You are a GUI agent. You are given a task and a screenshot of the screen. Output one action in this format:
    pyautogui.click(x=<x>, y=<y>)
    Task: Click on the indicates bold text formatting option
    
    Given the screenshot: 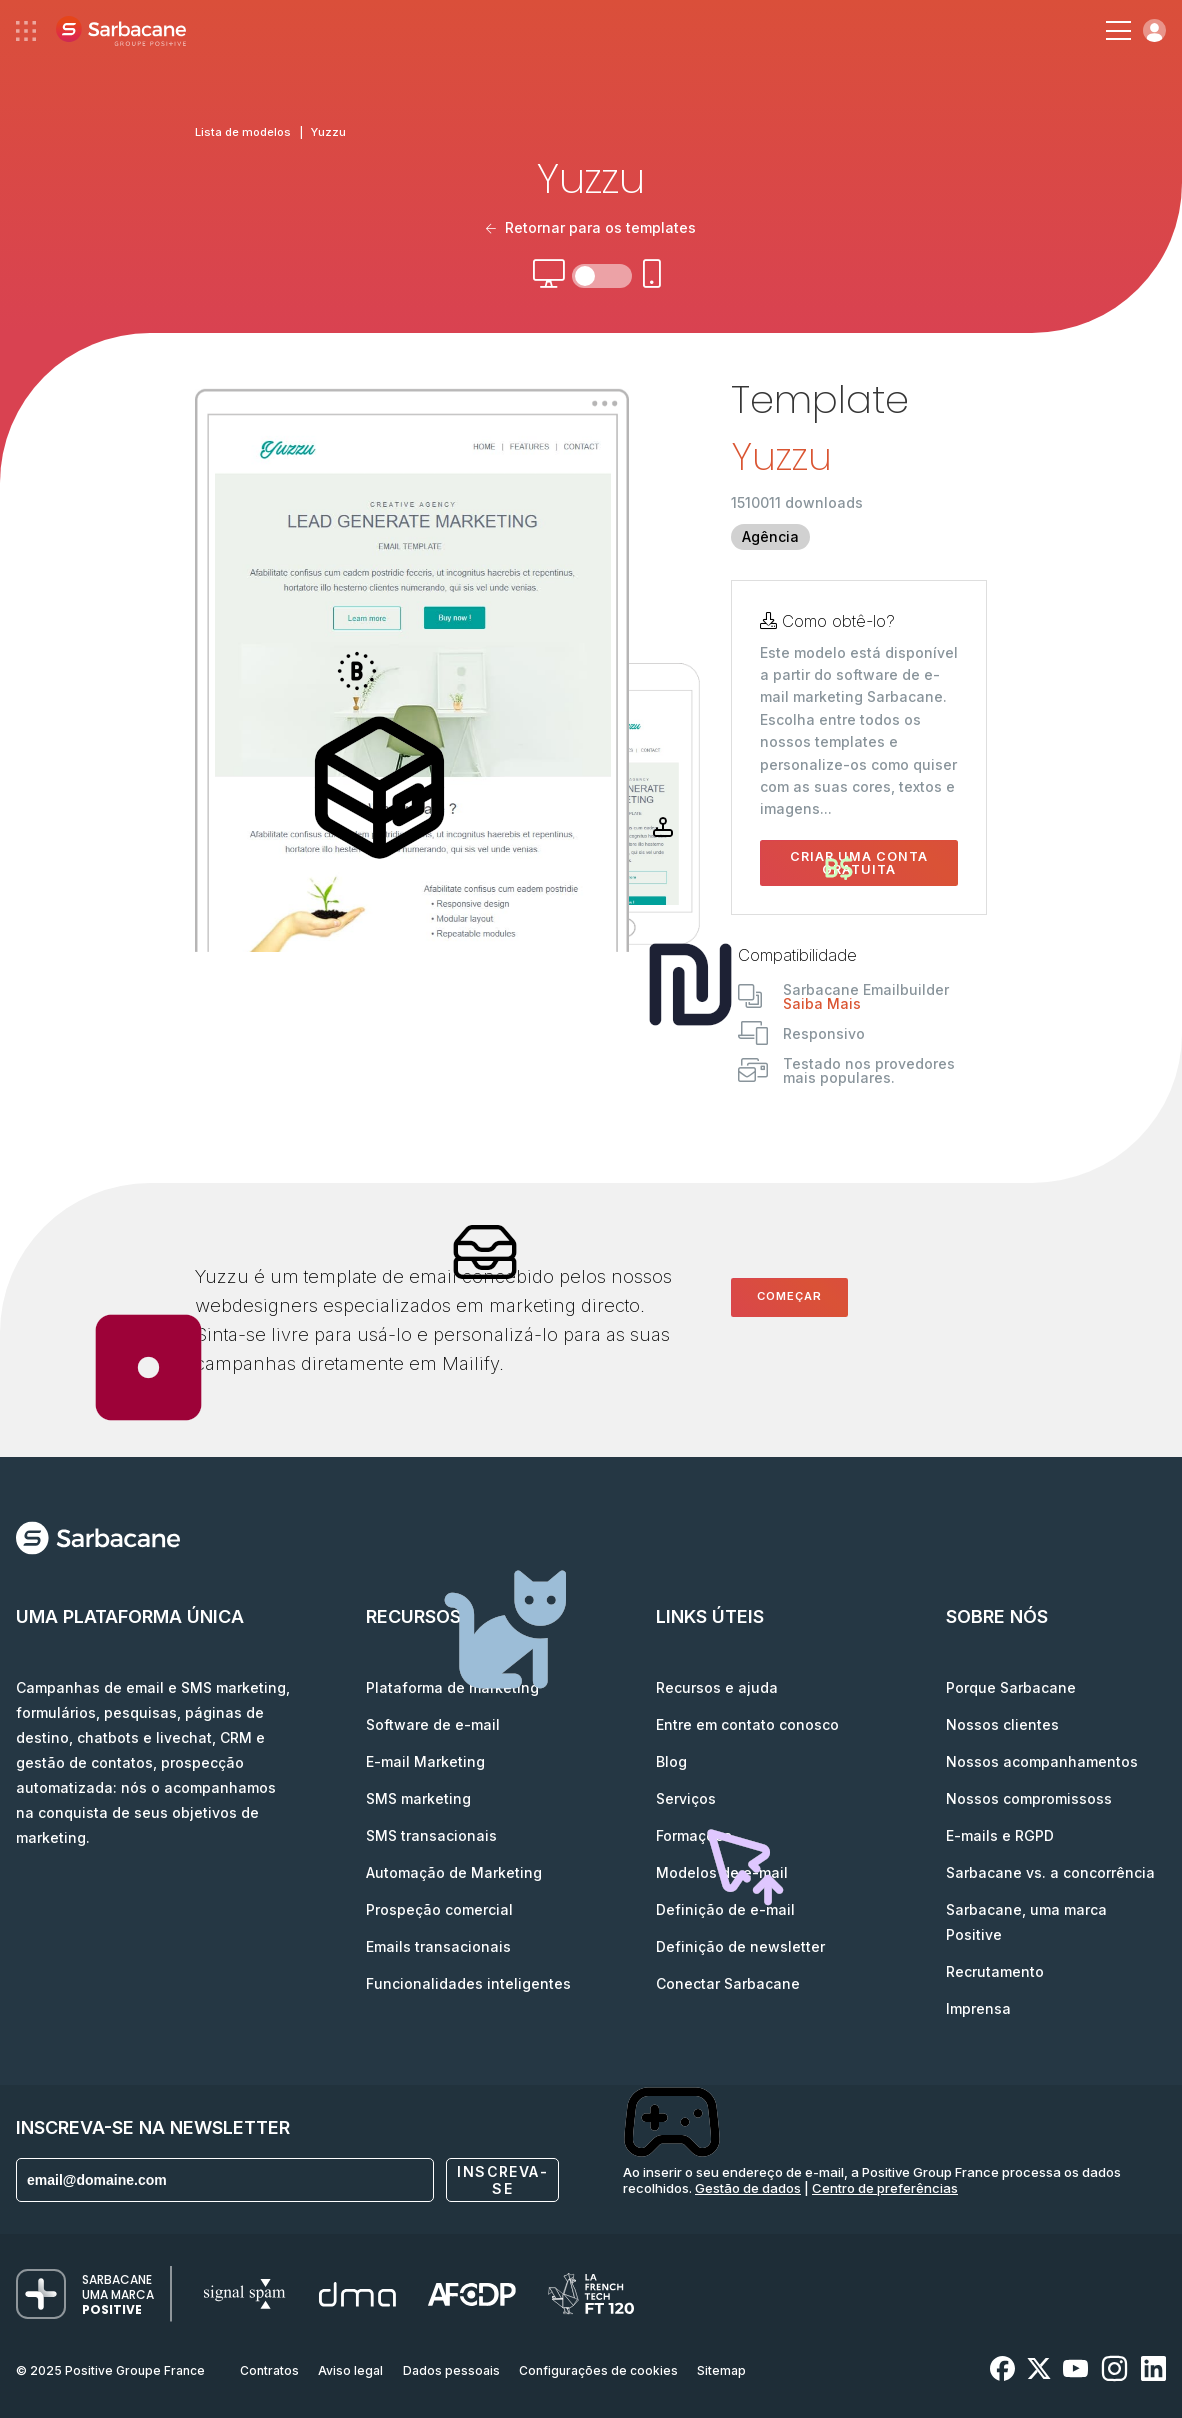 What is the action you would take?
    pyautogui.click(x=357, y=671)
    